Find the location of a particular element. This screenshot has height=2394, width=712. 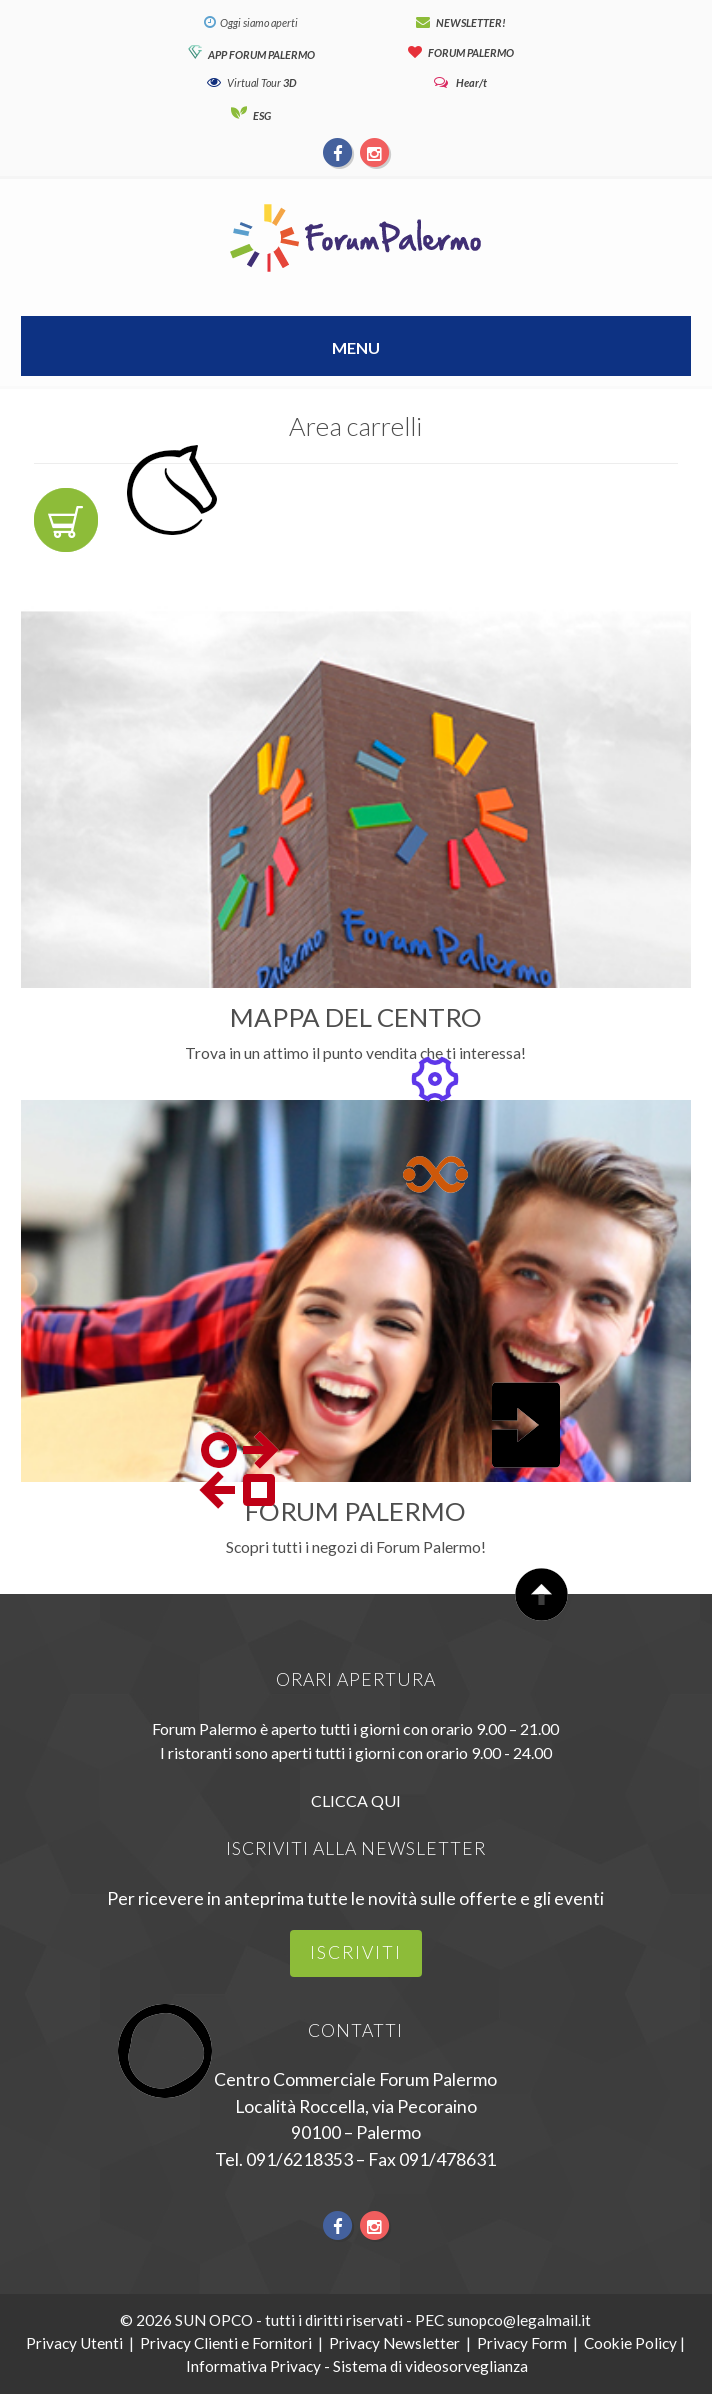

log in to your account is located at coordinates (526, 1425).